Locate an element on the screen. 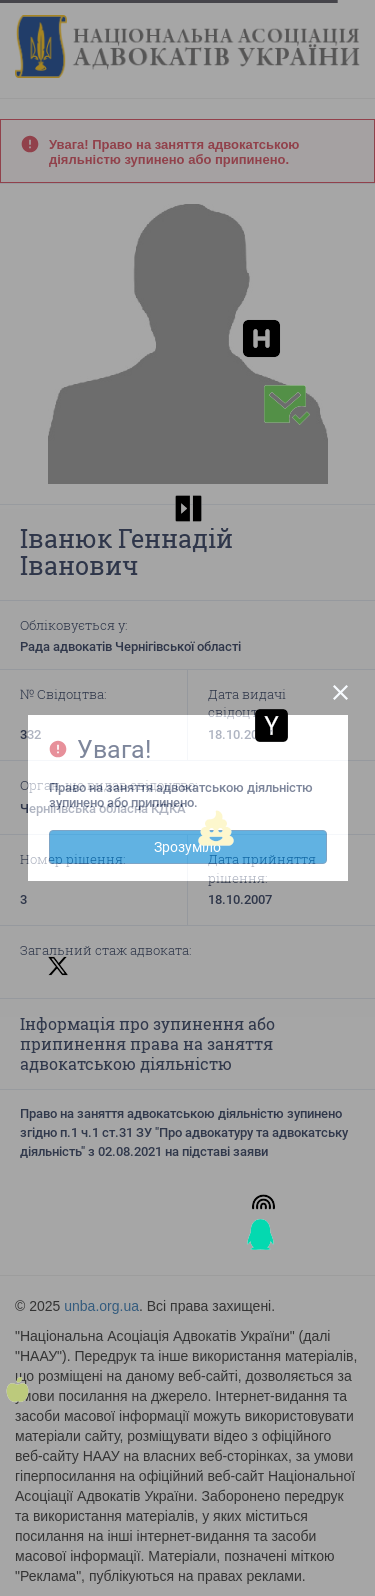 Image resolution: width=375 pixels, height=1596 pixels. open hacker news is located at coordinates (271, 725).